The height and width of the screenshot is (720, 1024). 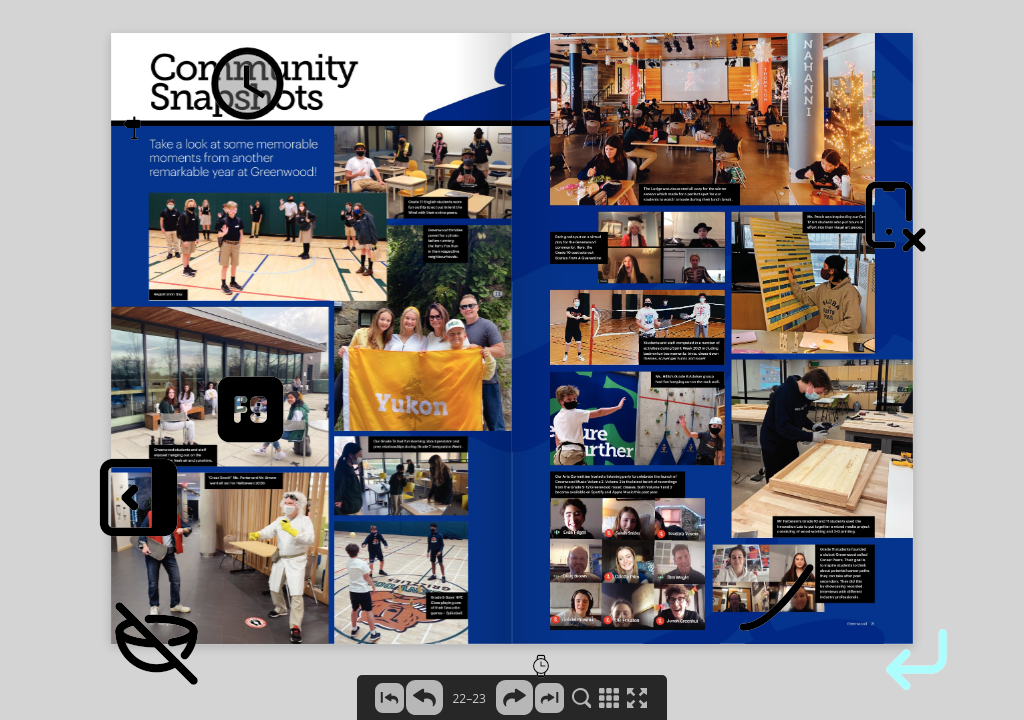 What do you see at coordinates (889, 215) in the screenshot?
I see `disconnect mobile device` at bounding box center [889, 215].